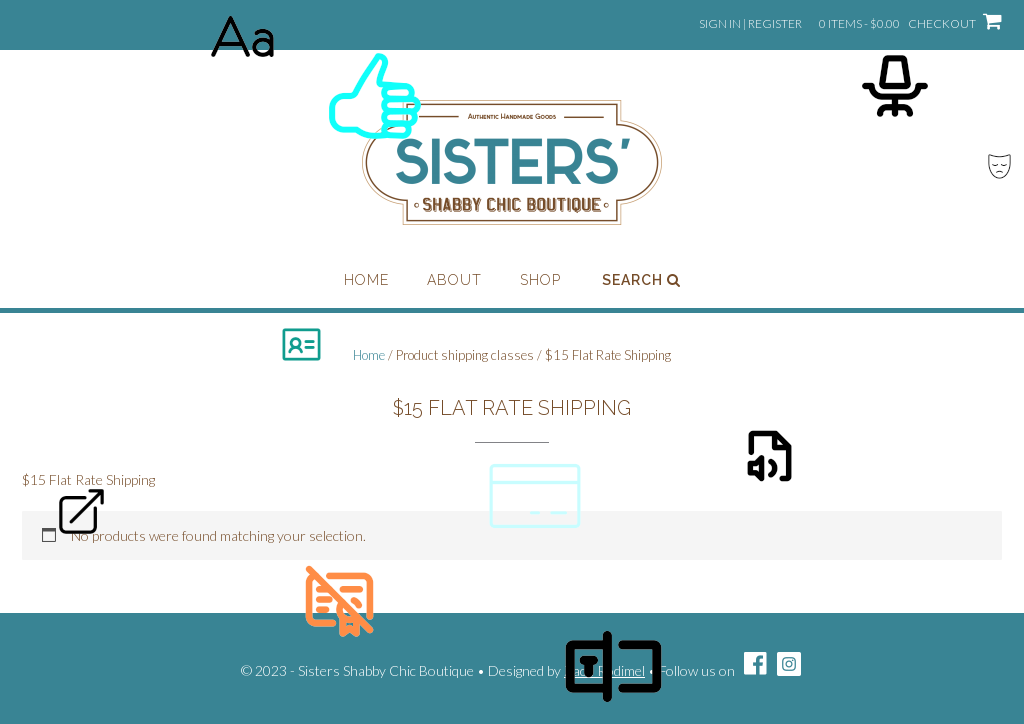 This screenshot has width=1024, height=724. I want to click on like or upvote content, so click(375, 96).